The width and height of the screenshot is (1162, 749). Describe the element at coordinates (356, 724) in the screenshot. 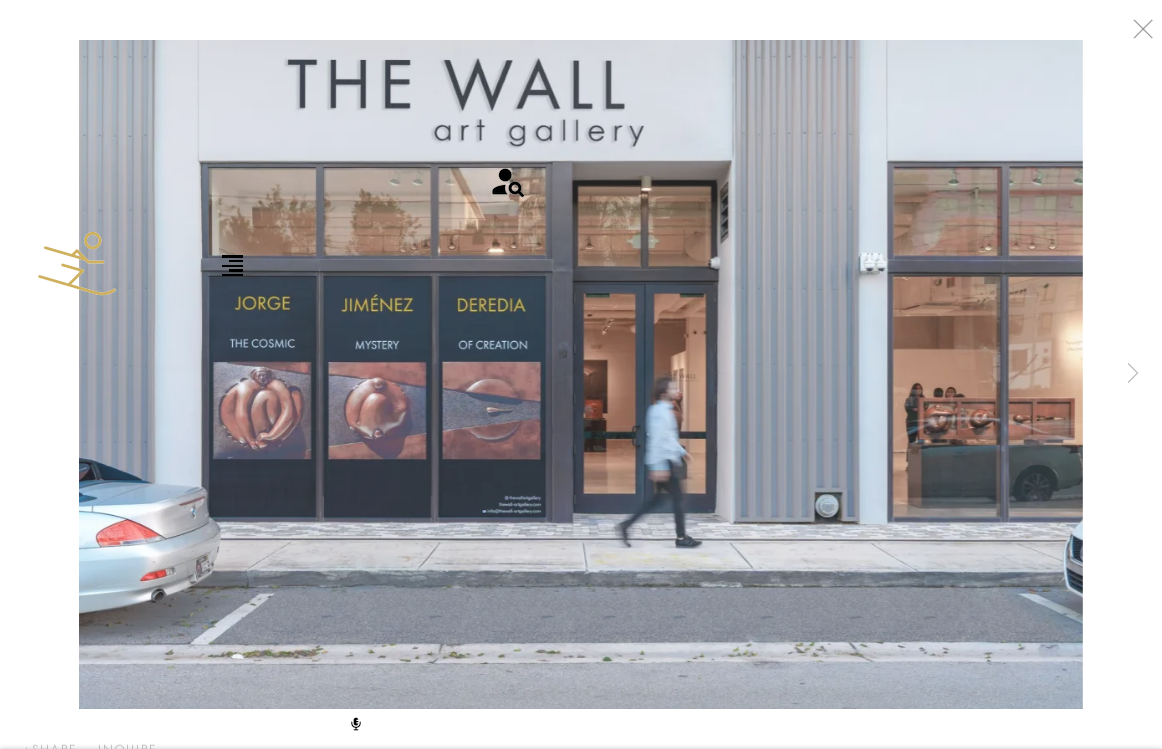

I see `tap to record audio or voice message` at that location.